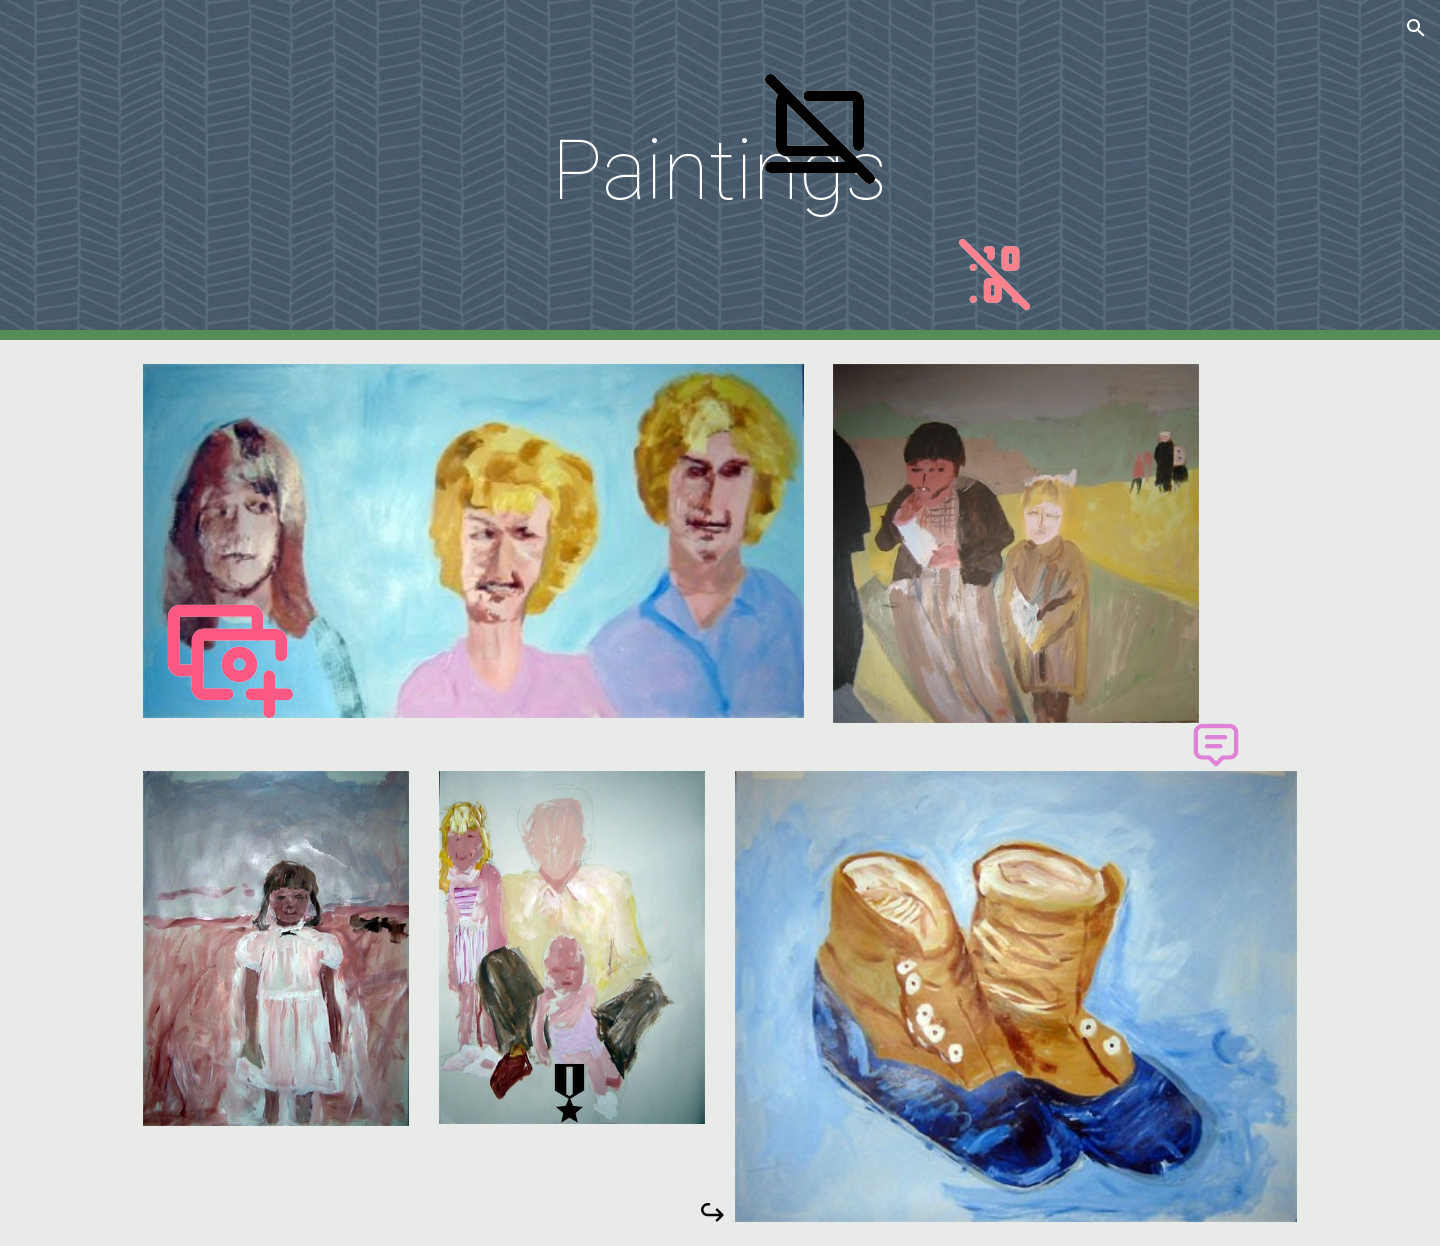 The height and width of the screenshot is (1246, 1440). What do you see at coordinates (227, 652) in the screenshot?
I see `add funds to your account` at bounding box center [227, 652].